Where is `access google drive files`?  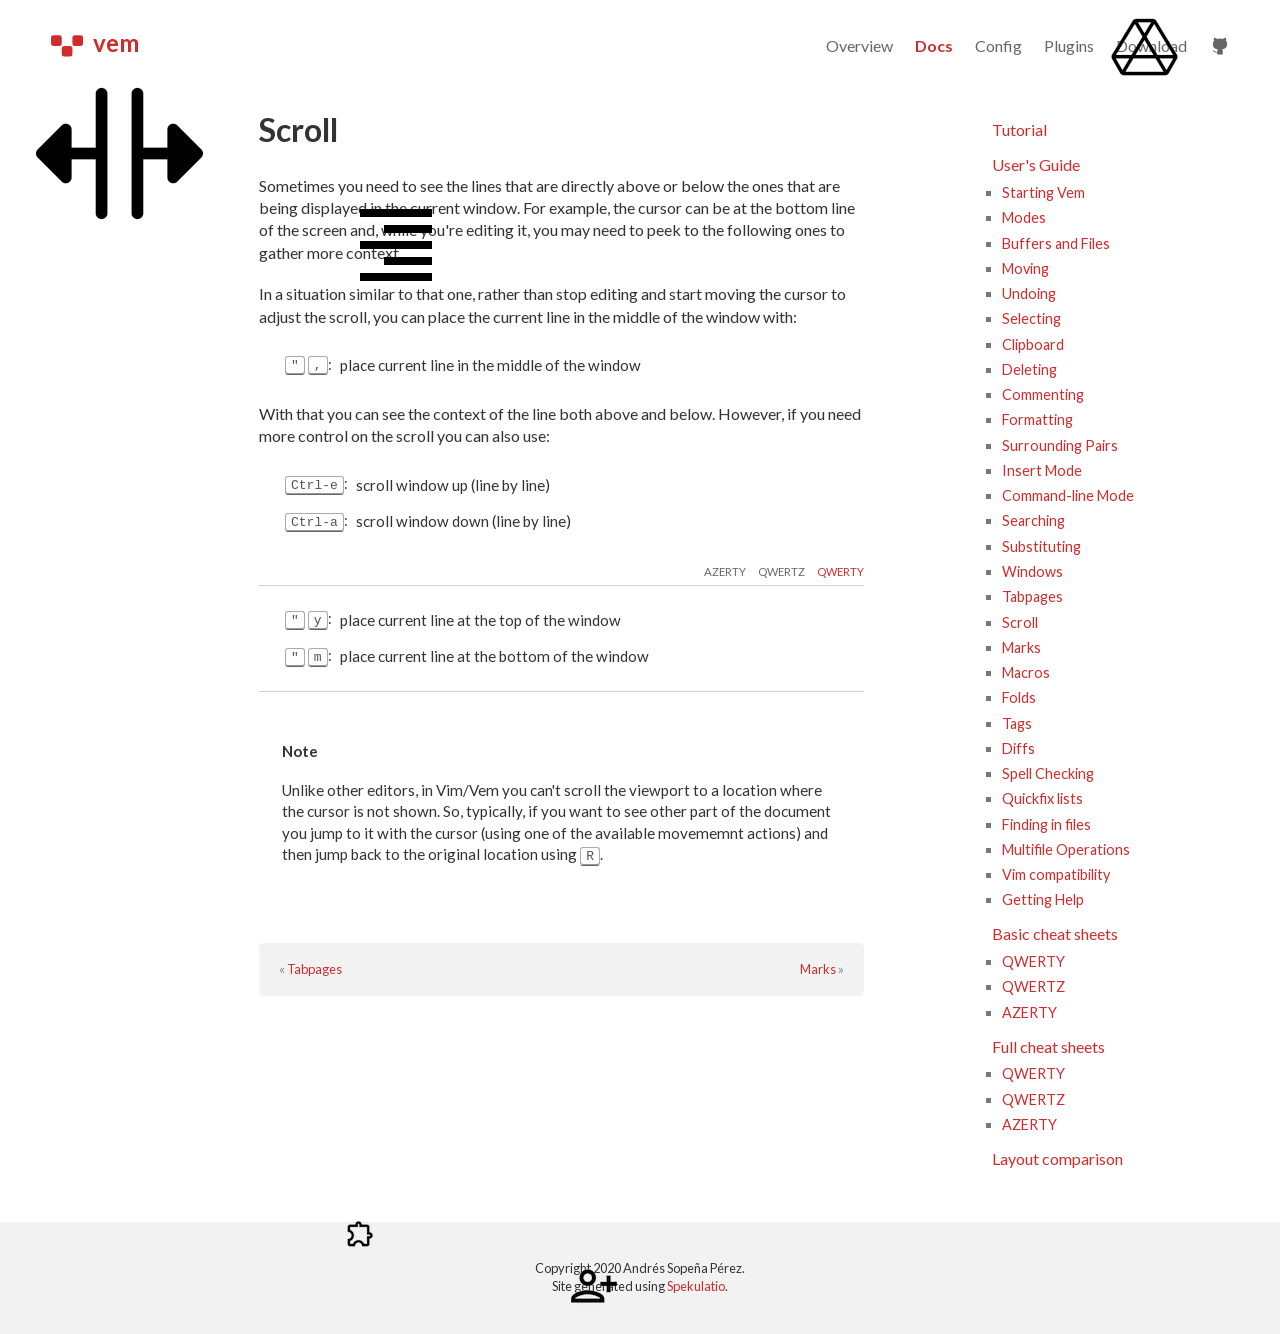
access google drive files is located at coordinates (1144, 49).